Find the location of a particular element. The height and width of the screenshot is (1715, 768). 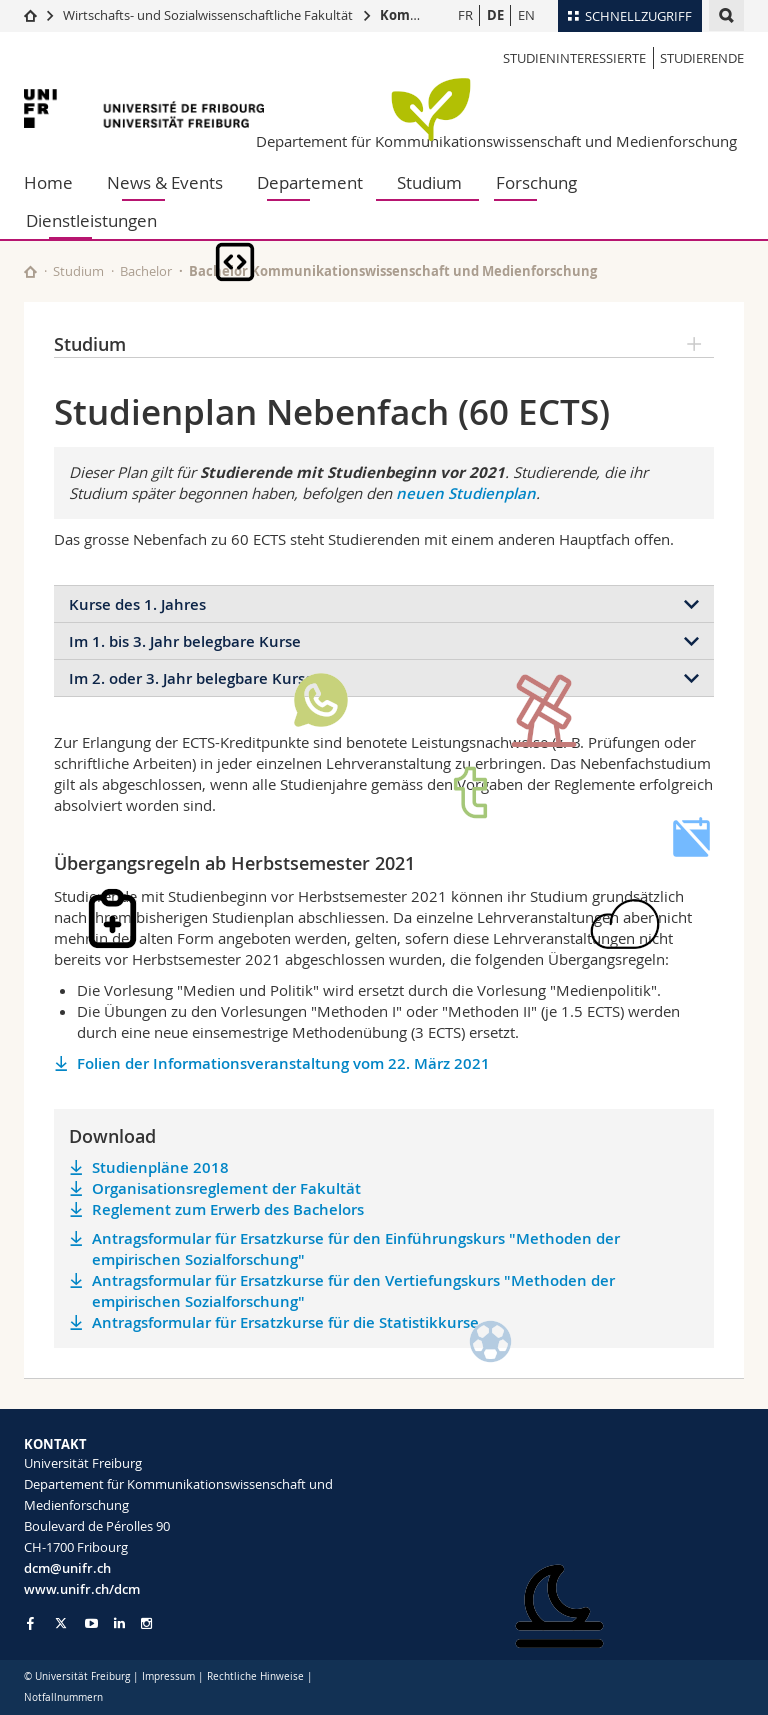

indicates wind or renewable energy settings is located at coordinates (544, 712).